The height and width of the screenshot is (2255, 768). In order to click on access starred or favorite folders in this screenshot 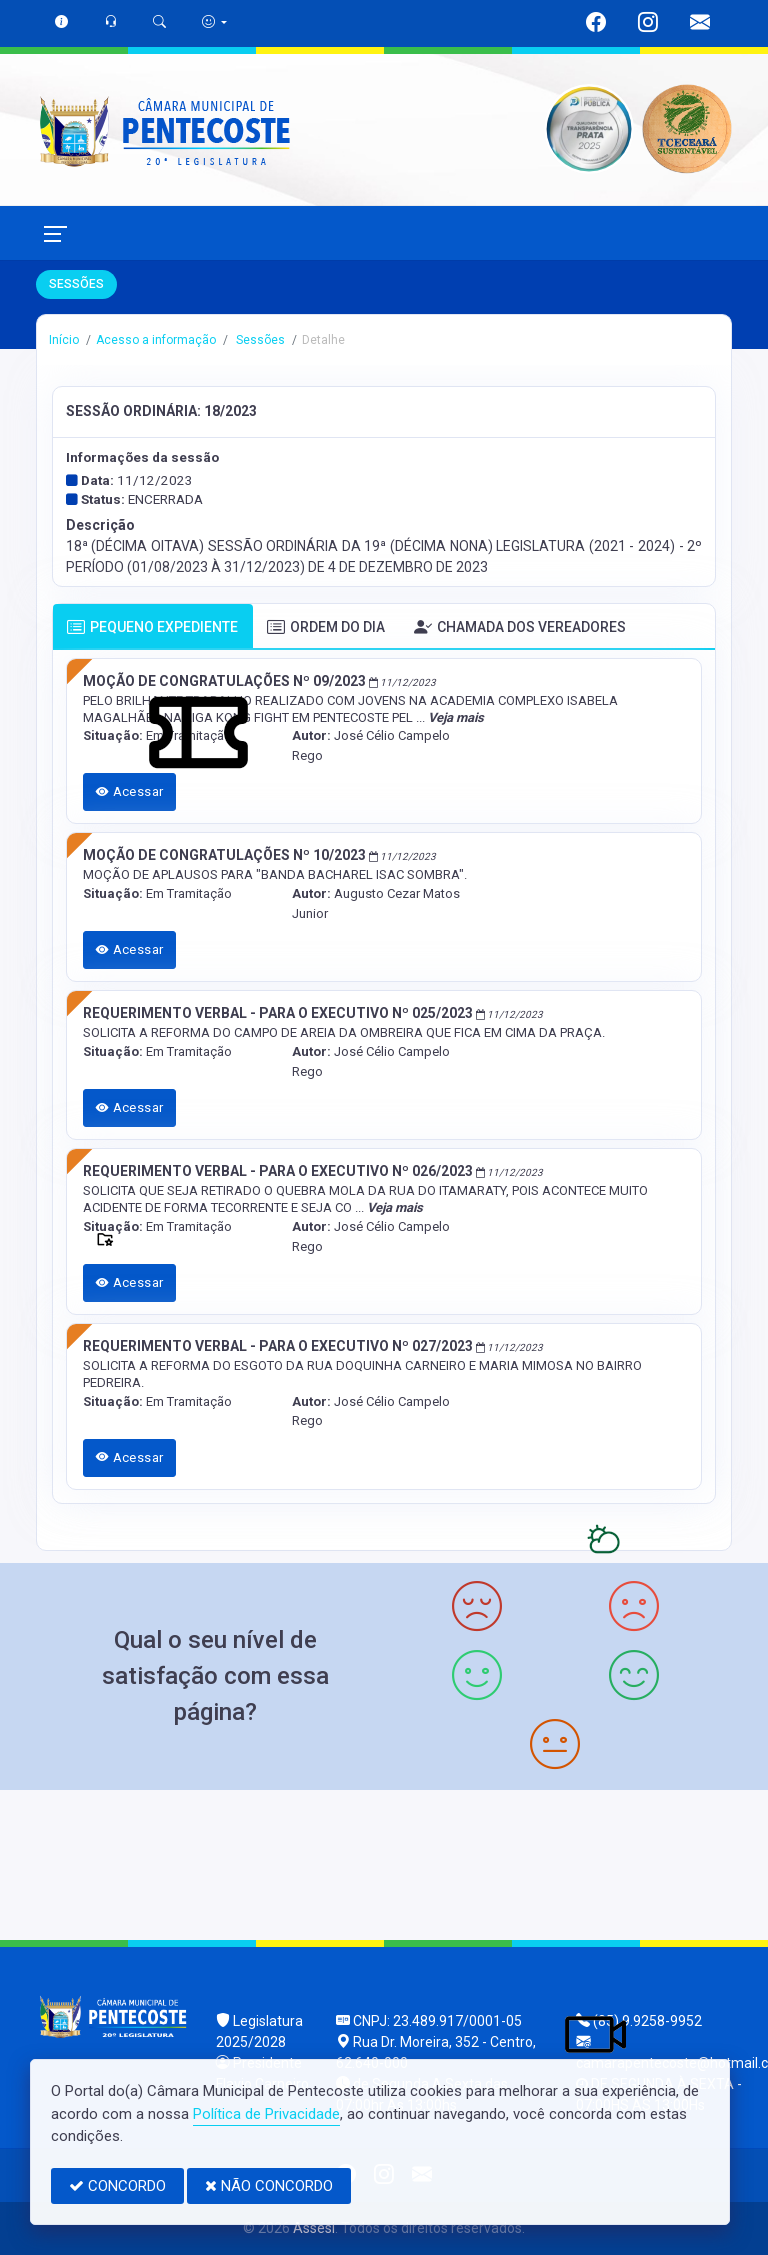, I will do `click(105, 1239)`.